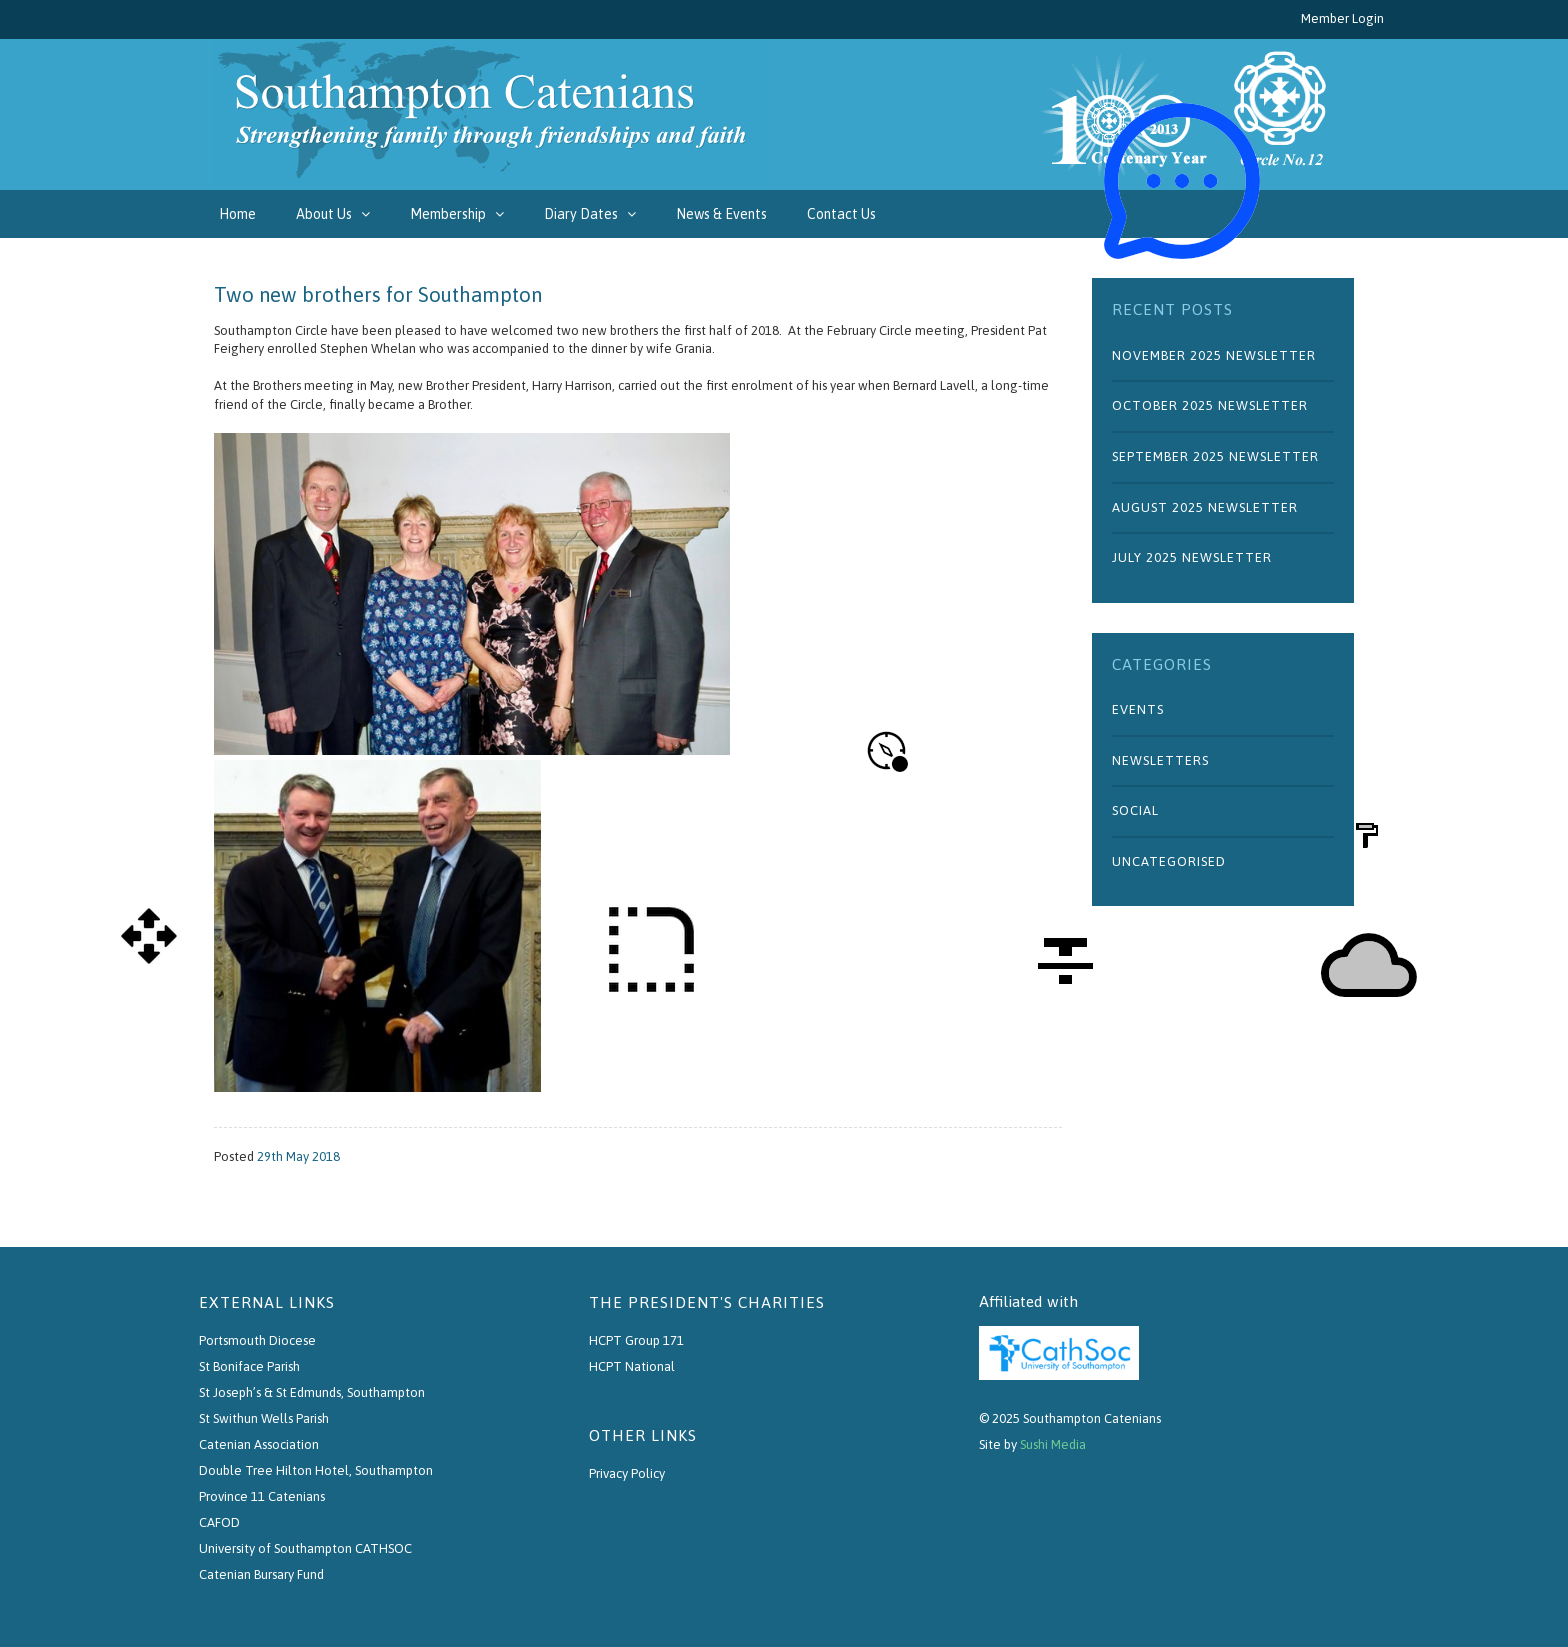 The height and width of the screenshot is (1647, 1568). Describe the element at coordinates (1366, 835) in the screenshot. I see `apply formatting style to selected content` at that location.